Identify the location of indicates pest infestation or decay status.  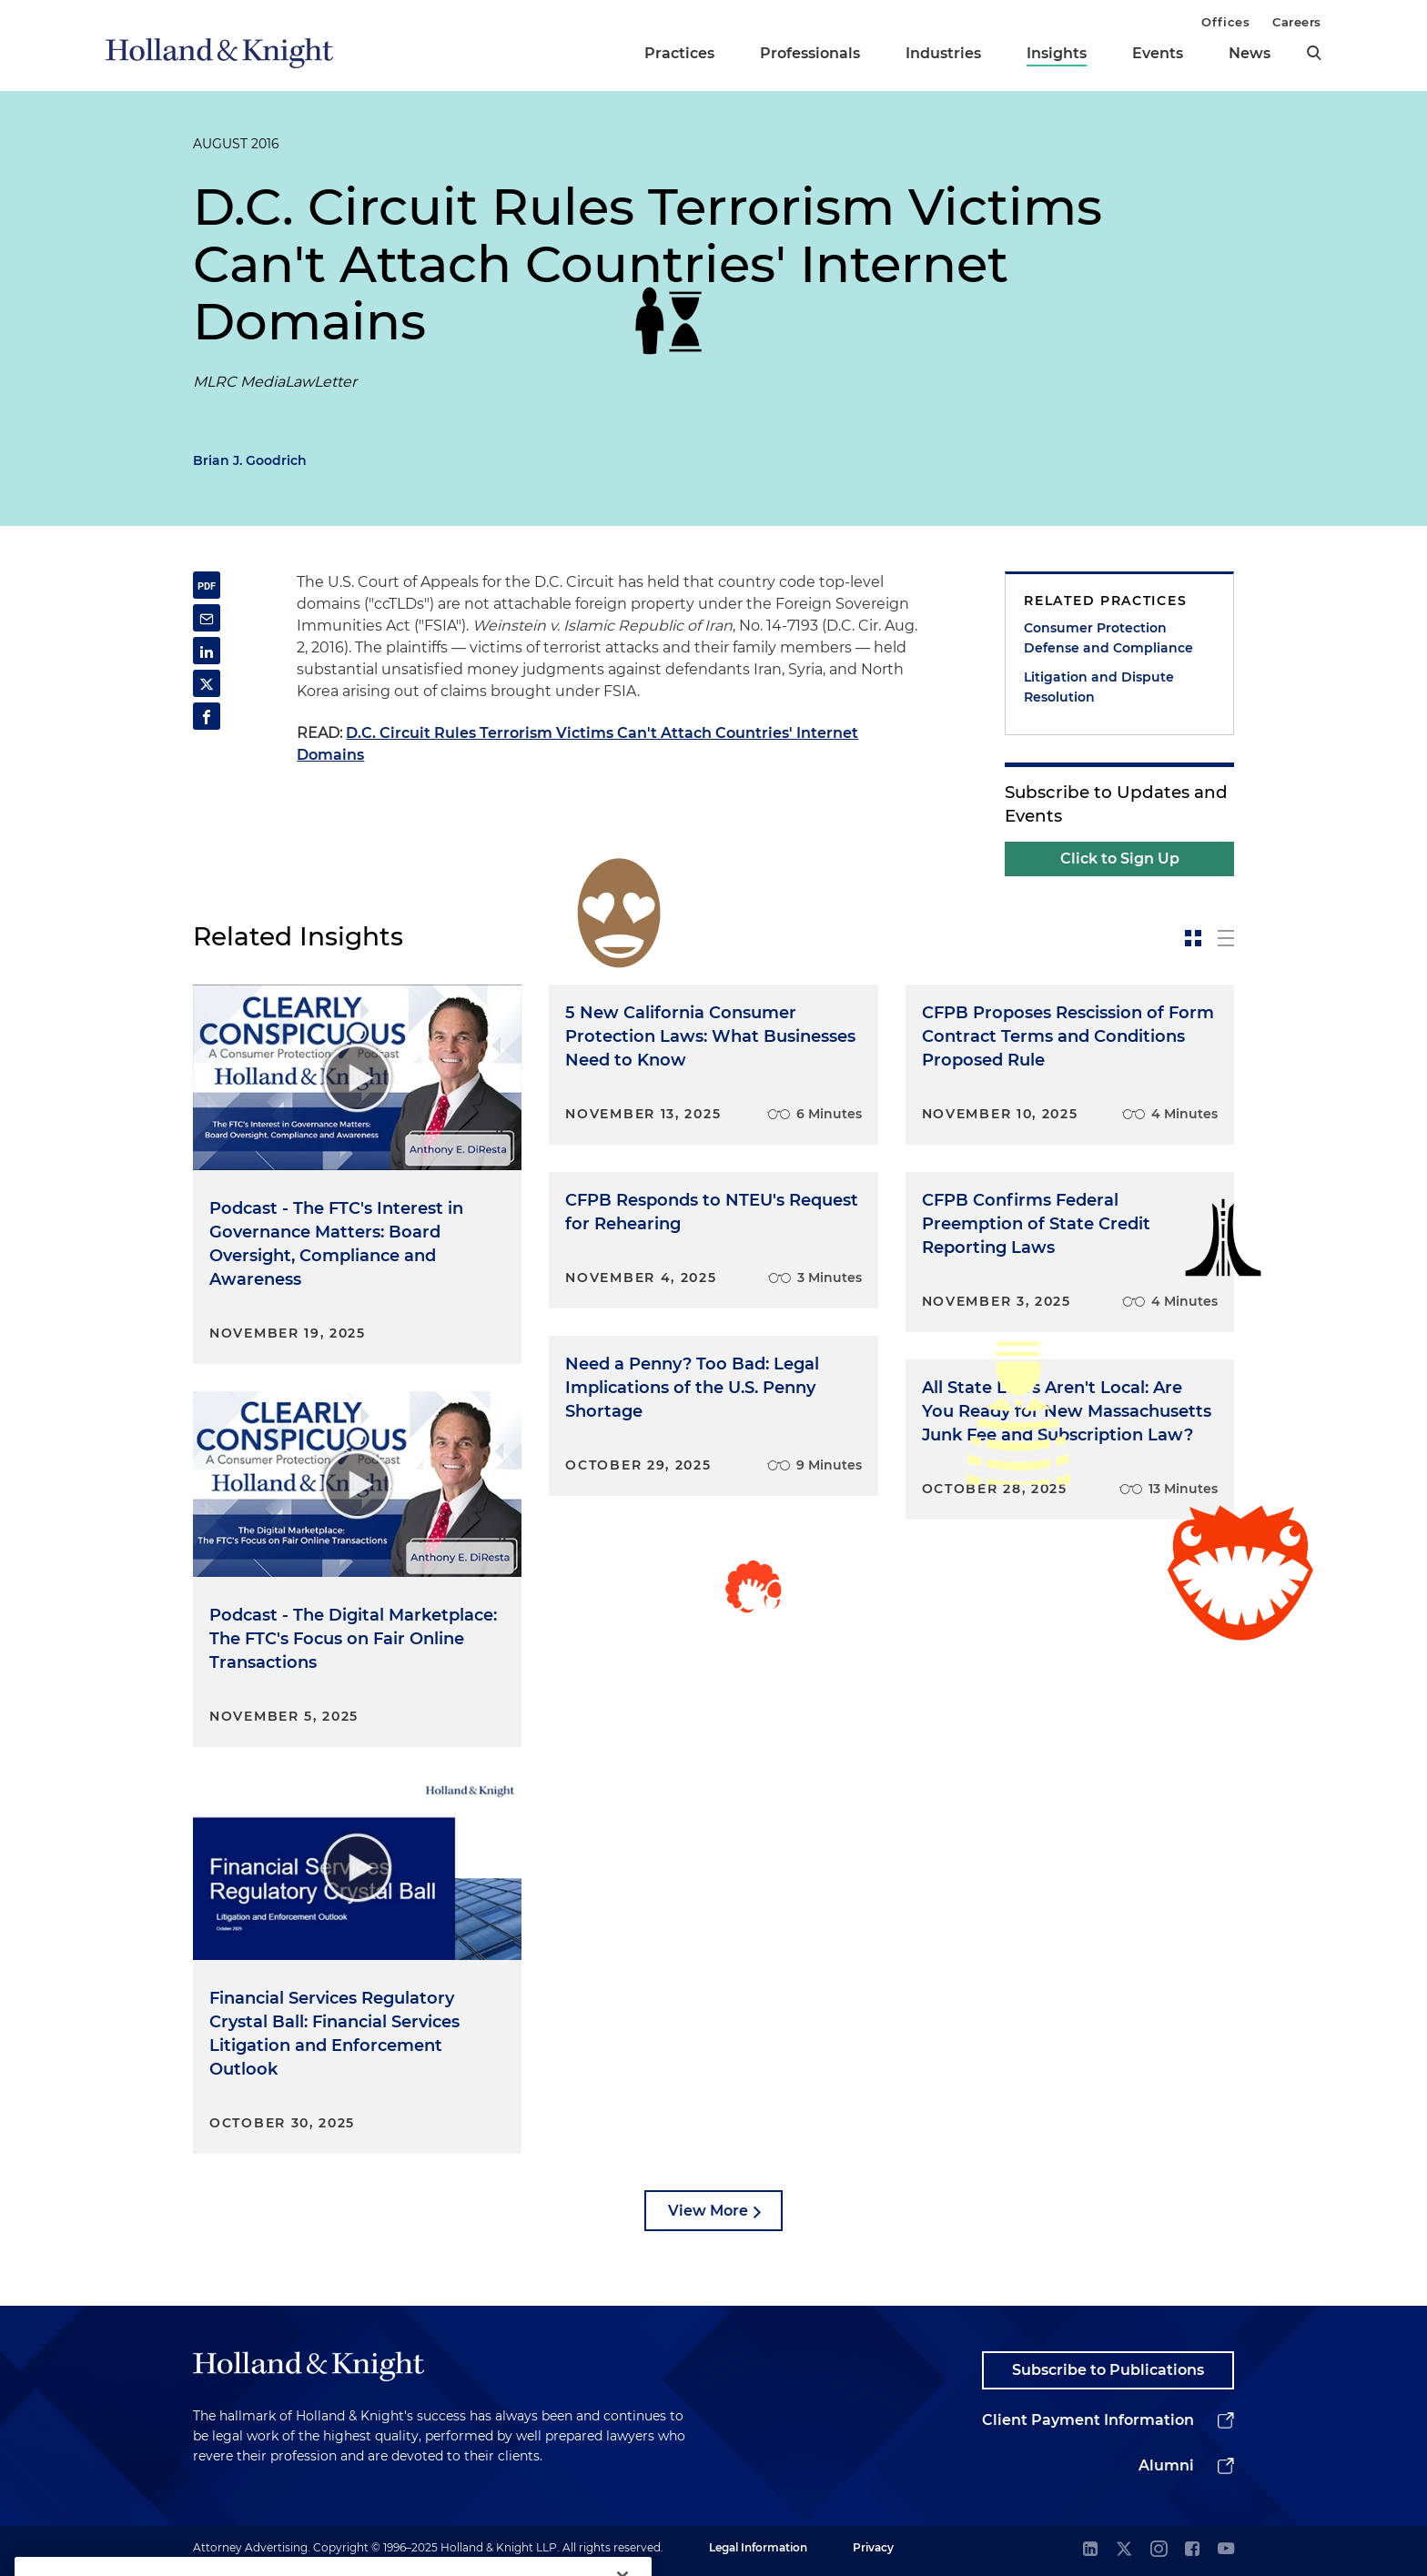
(753, 1588).